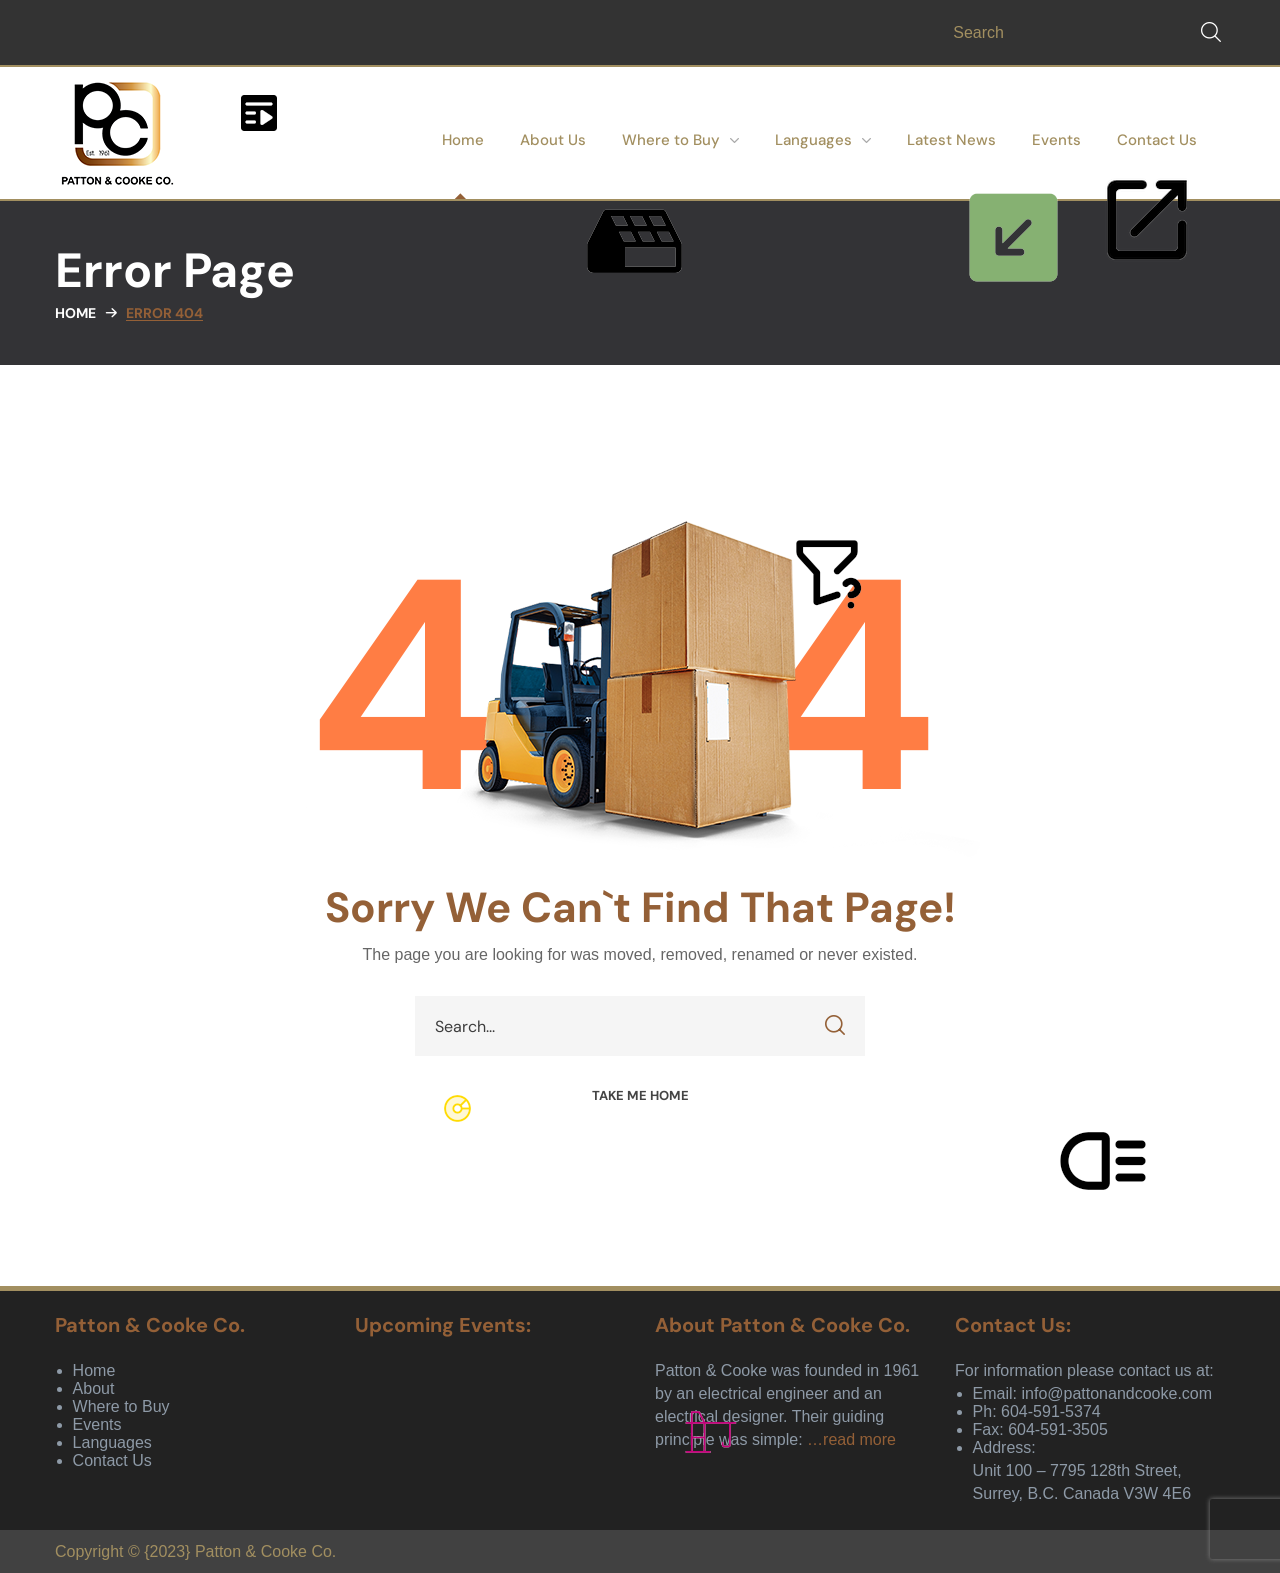 Image resolution: width=1280 pixels, height=1573 pixels. What do you see at coordinates (710, 1432) in the screenshot?
I see `indicates construction or building in progress` at bounding box center [710, 1432].